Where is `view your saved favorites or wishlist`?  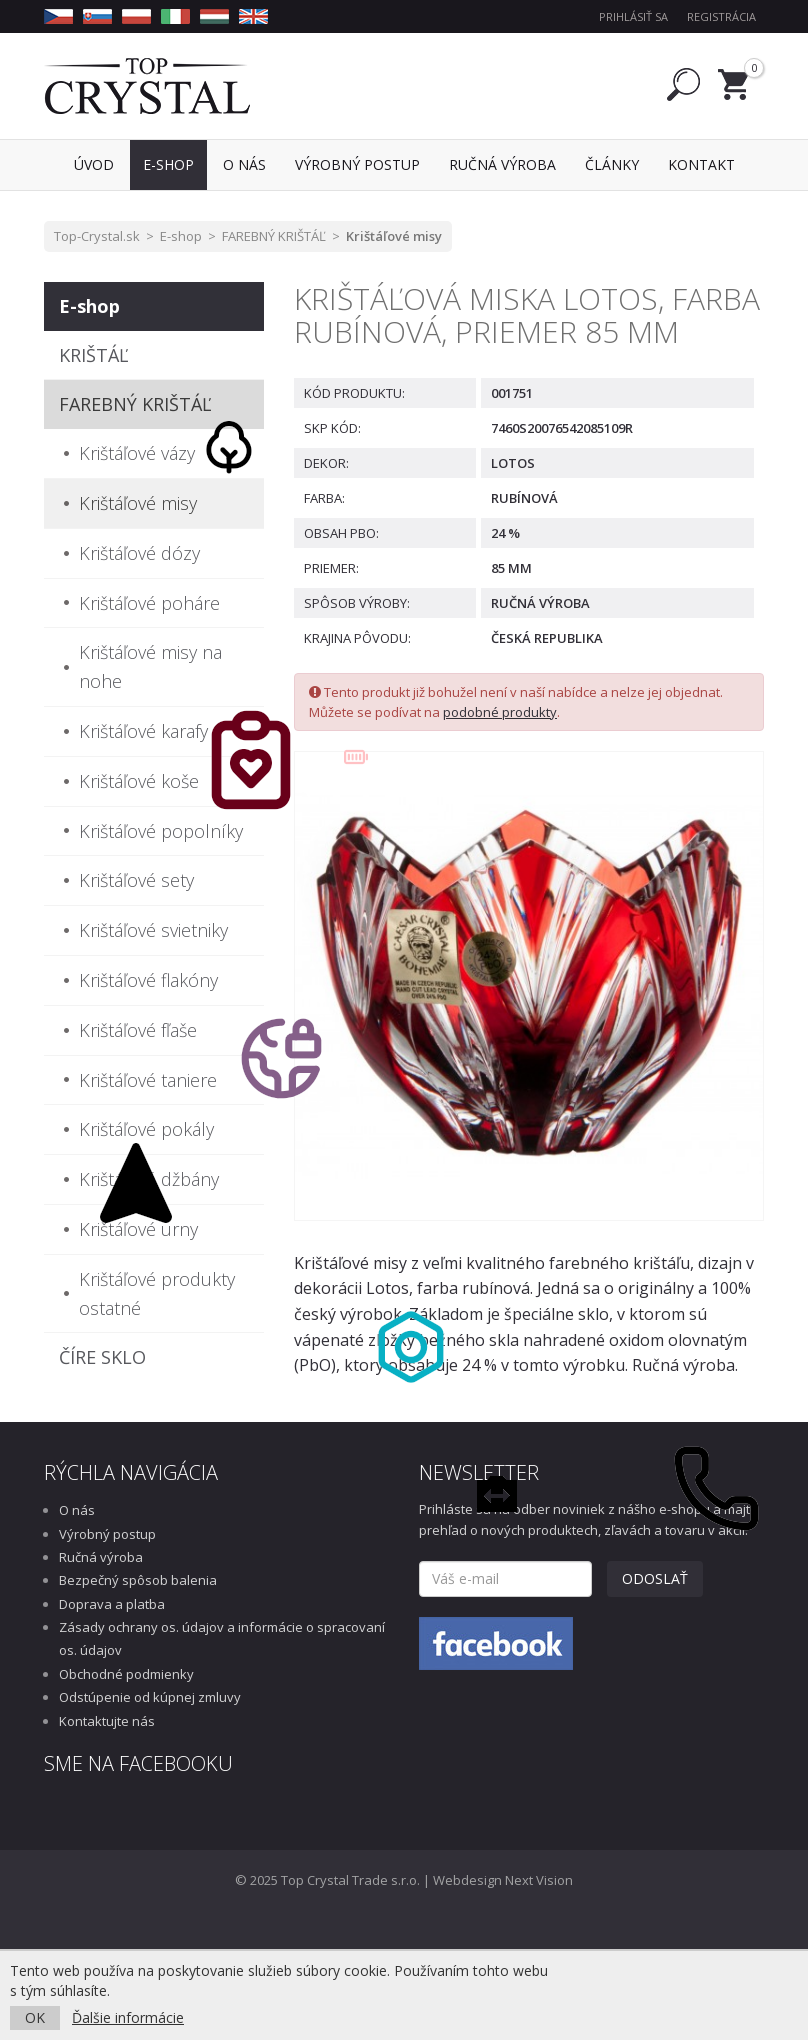
view your saved favorites or wishlist is located at coordinates (251, 760).